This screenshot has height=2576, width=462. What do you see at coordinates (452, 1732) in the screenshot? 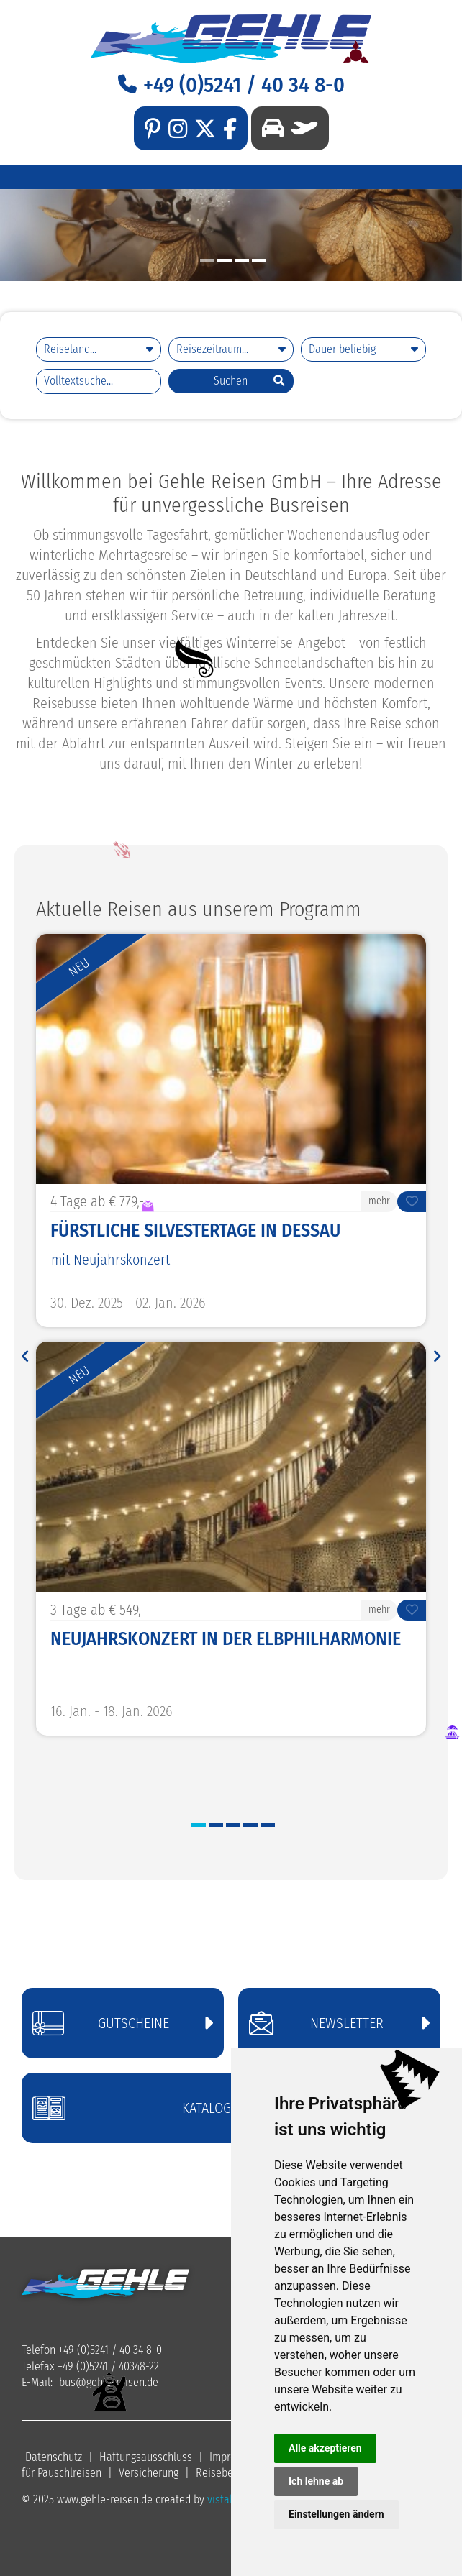
I see `access kitchen or cooking tools` at bounding box center [452, 1732].